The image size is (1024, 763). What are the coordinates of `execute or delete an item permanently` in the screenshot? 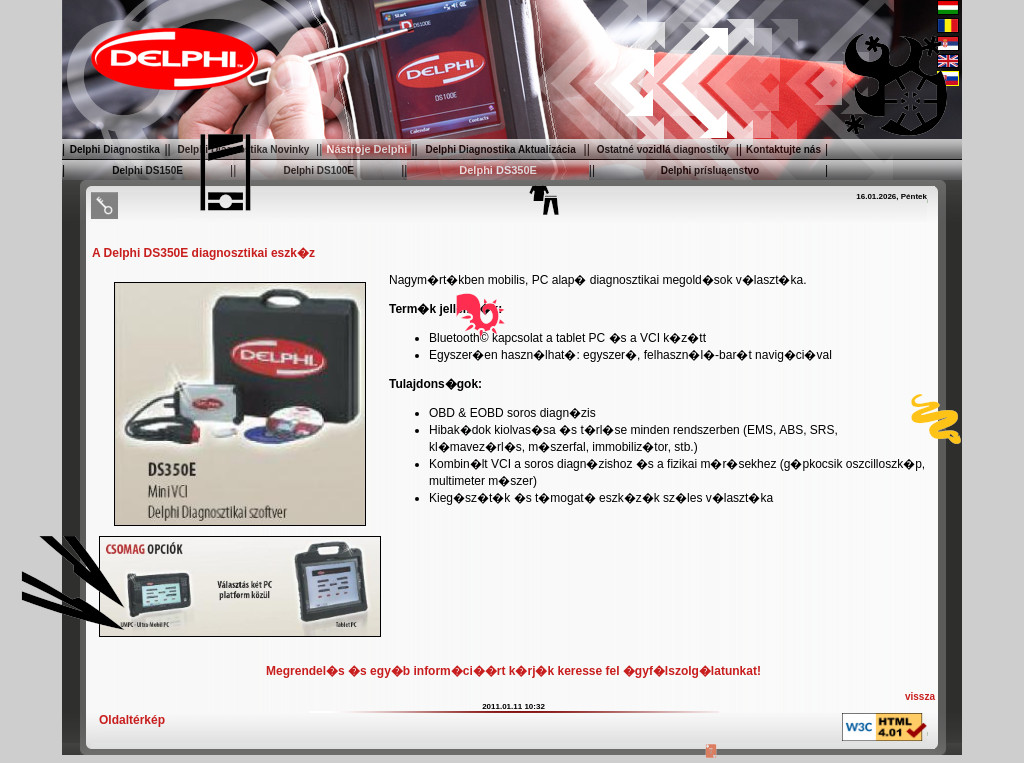 It's located at (224, 172).